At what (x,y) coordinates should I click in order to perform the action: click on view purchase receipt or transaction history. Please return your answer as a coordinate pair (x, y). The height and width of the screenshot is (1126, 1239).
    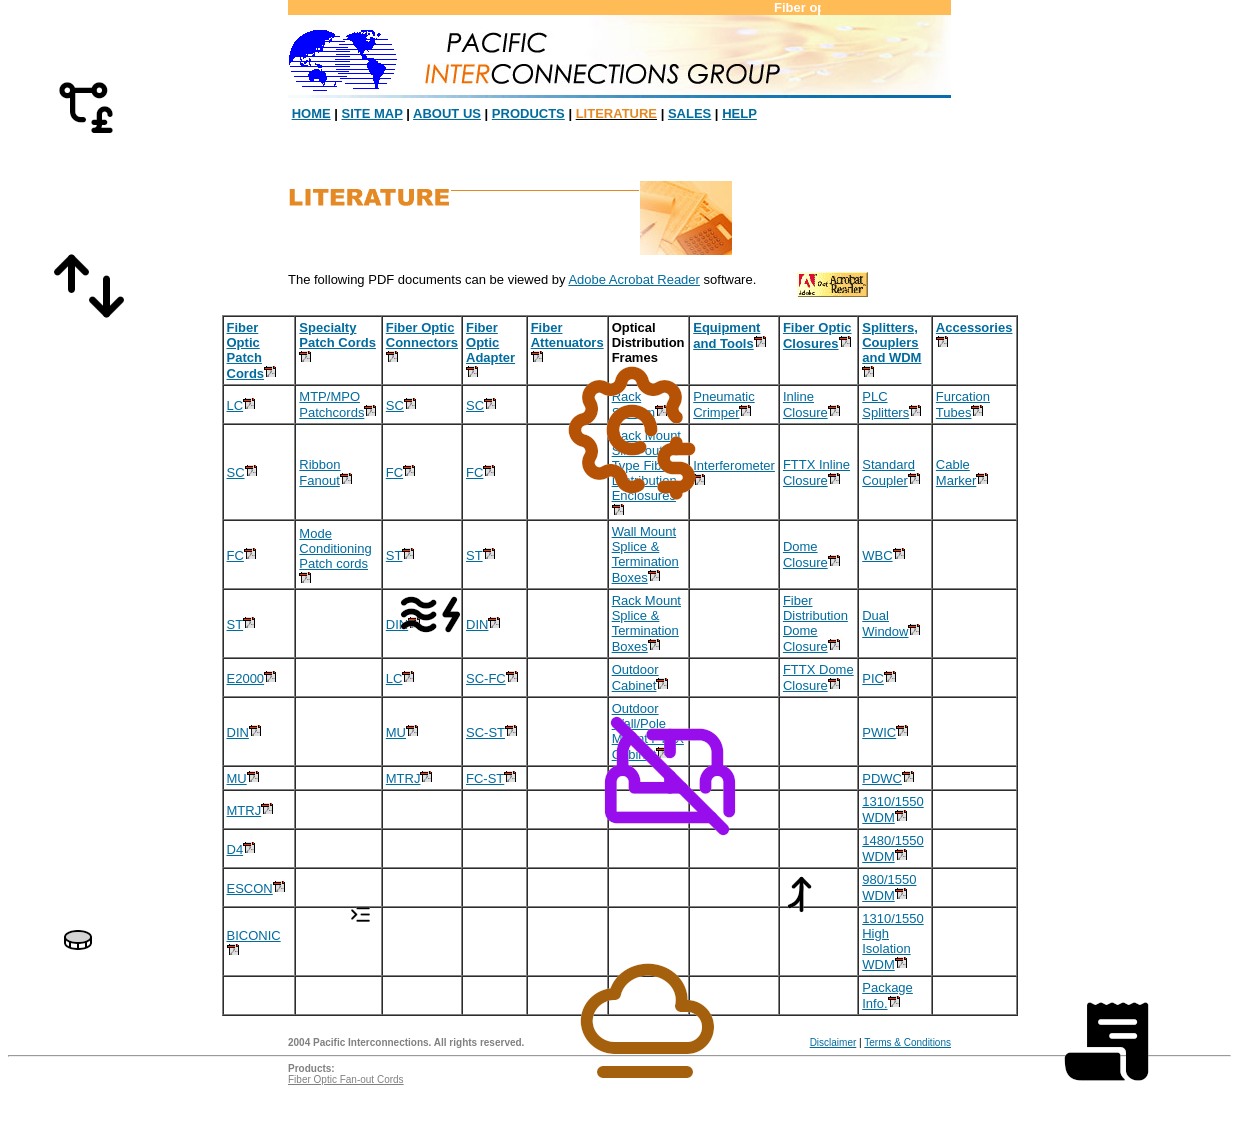
    Looking at the image, I should click on (1106, 1041).